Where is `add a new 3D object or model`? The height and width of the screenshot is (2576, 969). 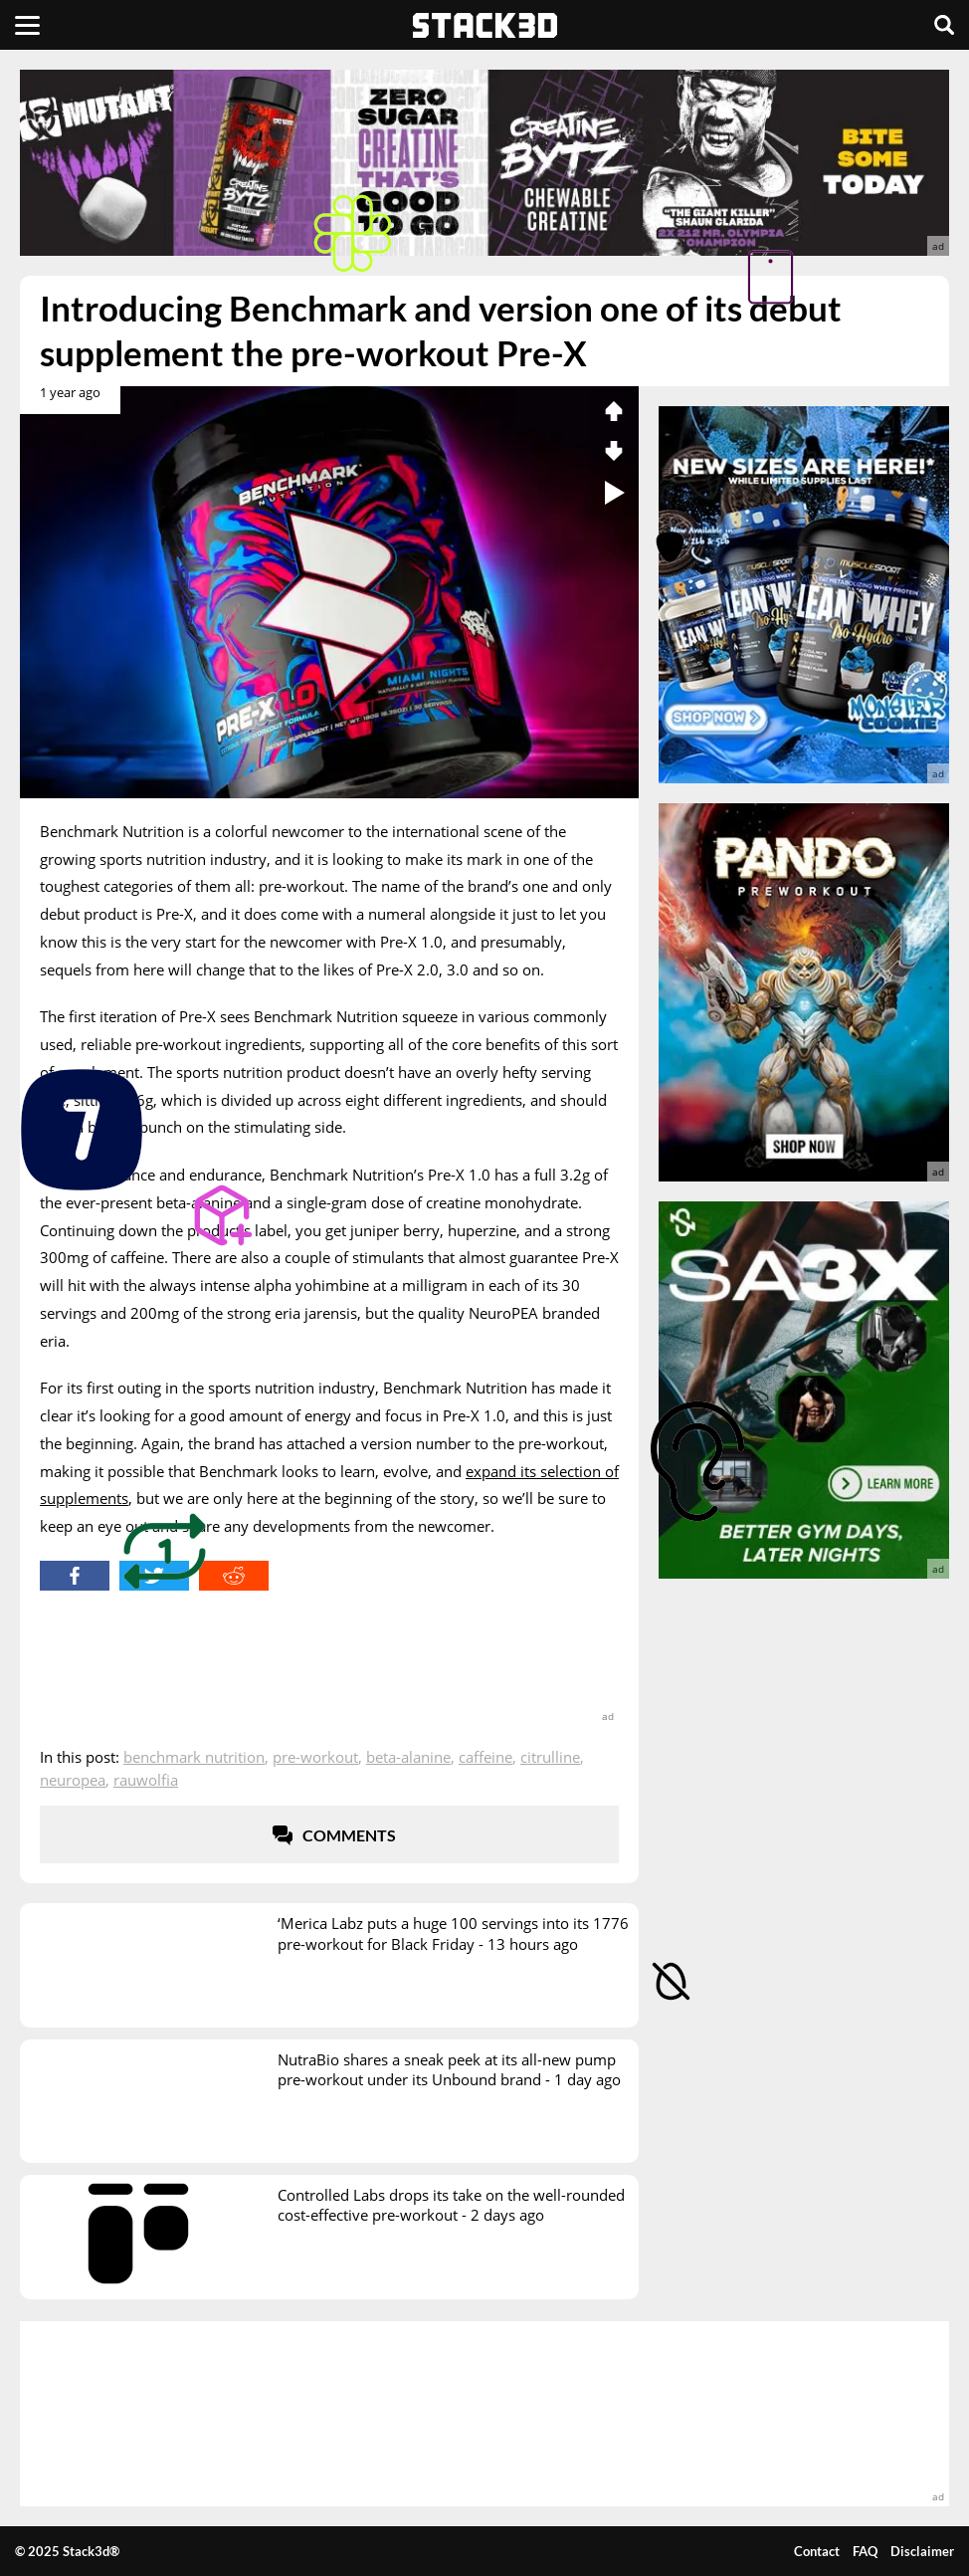 add a new 3D object or model is located at coordinates (222, 1215).